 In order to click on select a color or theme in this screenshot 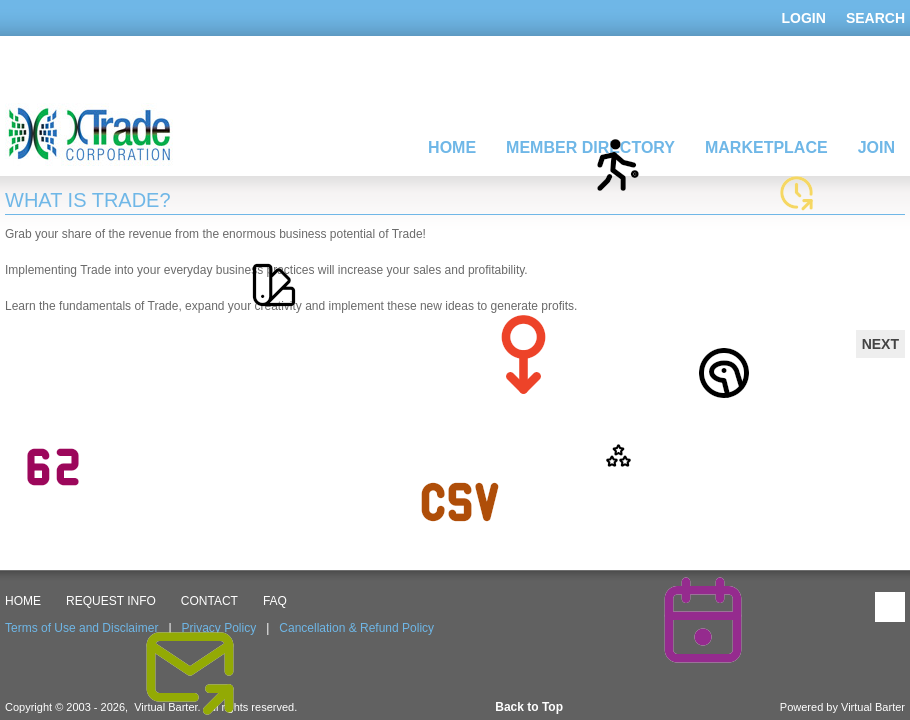, I will do `click(274, 285)`.